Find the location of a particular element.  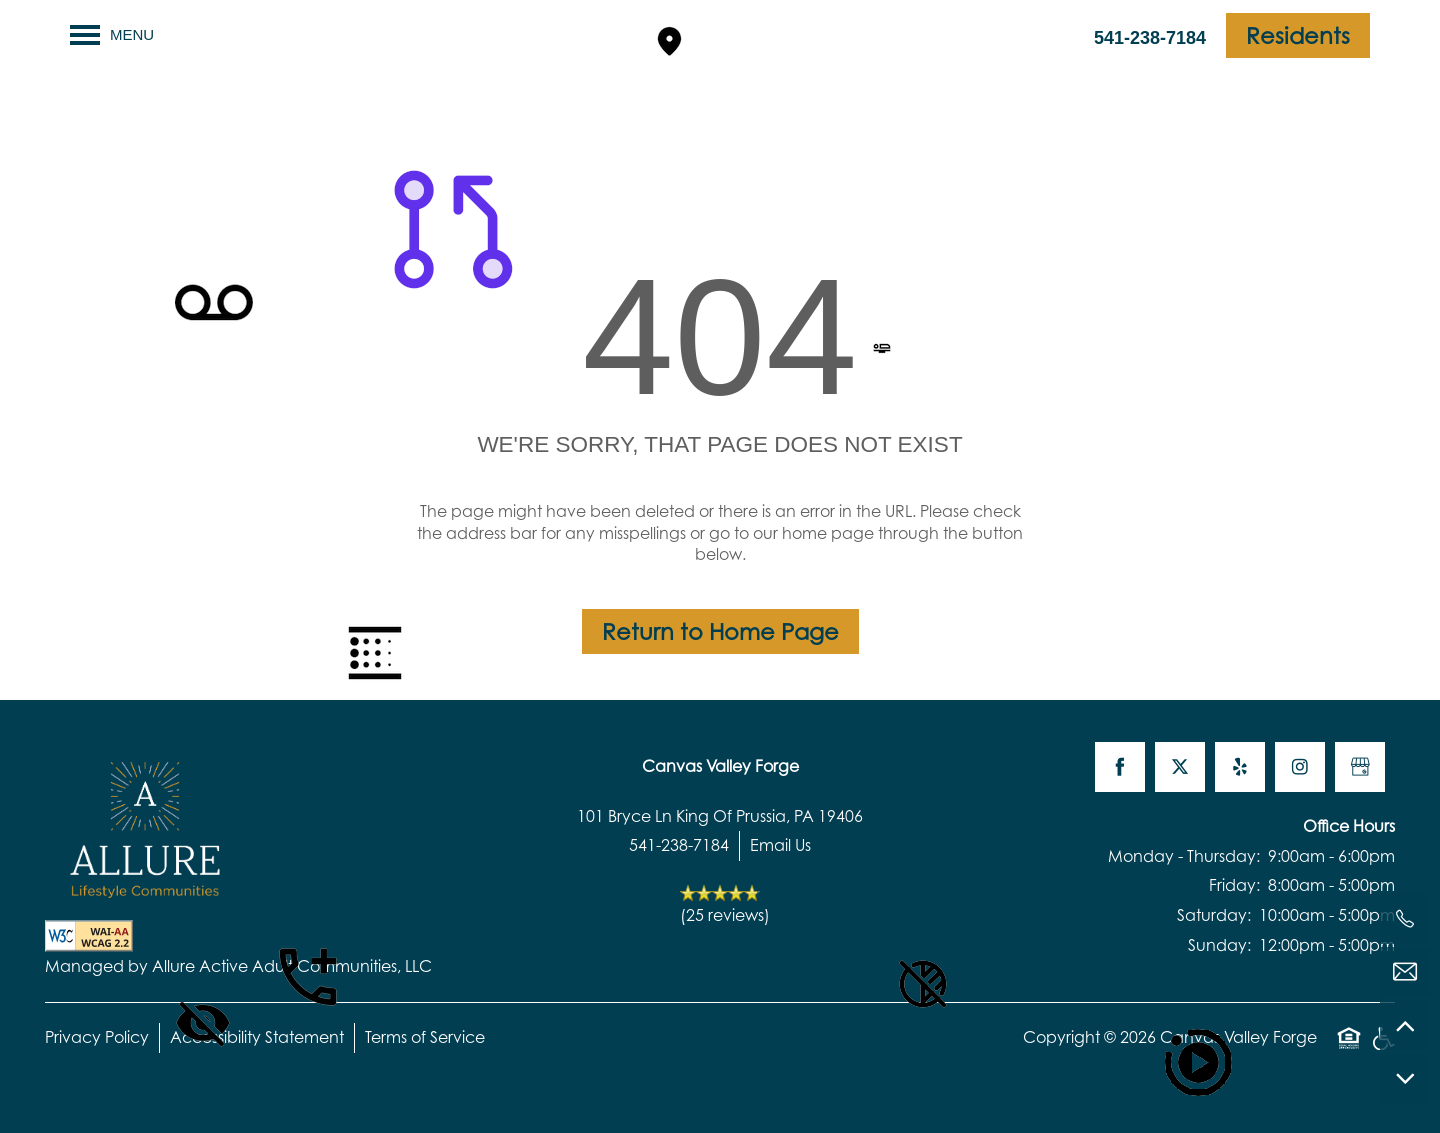

view or set a location on the map is located at coordinates (669, 41).